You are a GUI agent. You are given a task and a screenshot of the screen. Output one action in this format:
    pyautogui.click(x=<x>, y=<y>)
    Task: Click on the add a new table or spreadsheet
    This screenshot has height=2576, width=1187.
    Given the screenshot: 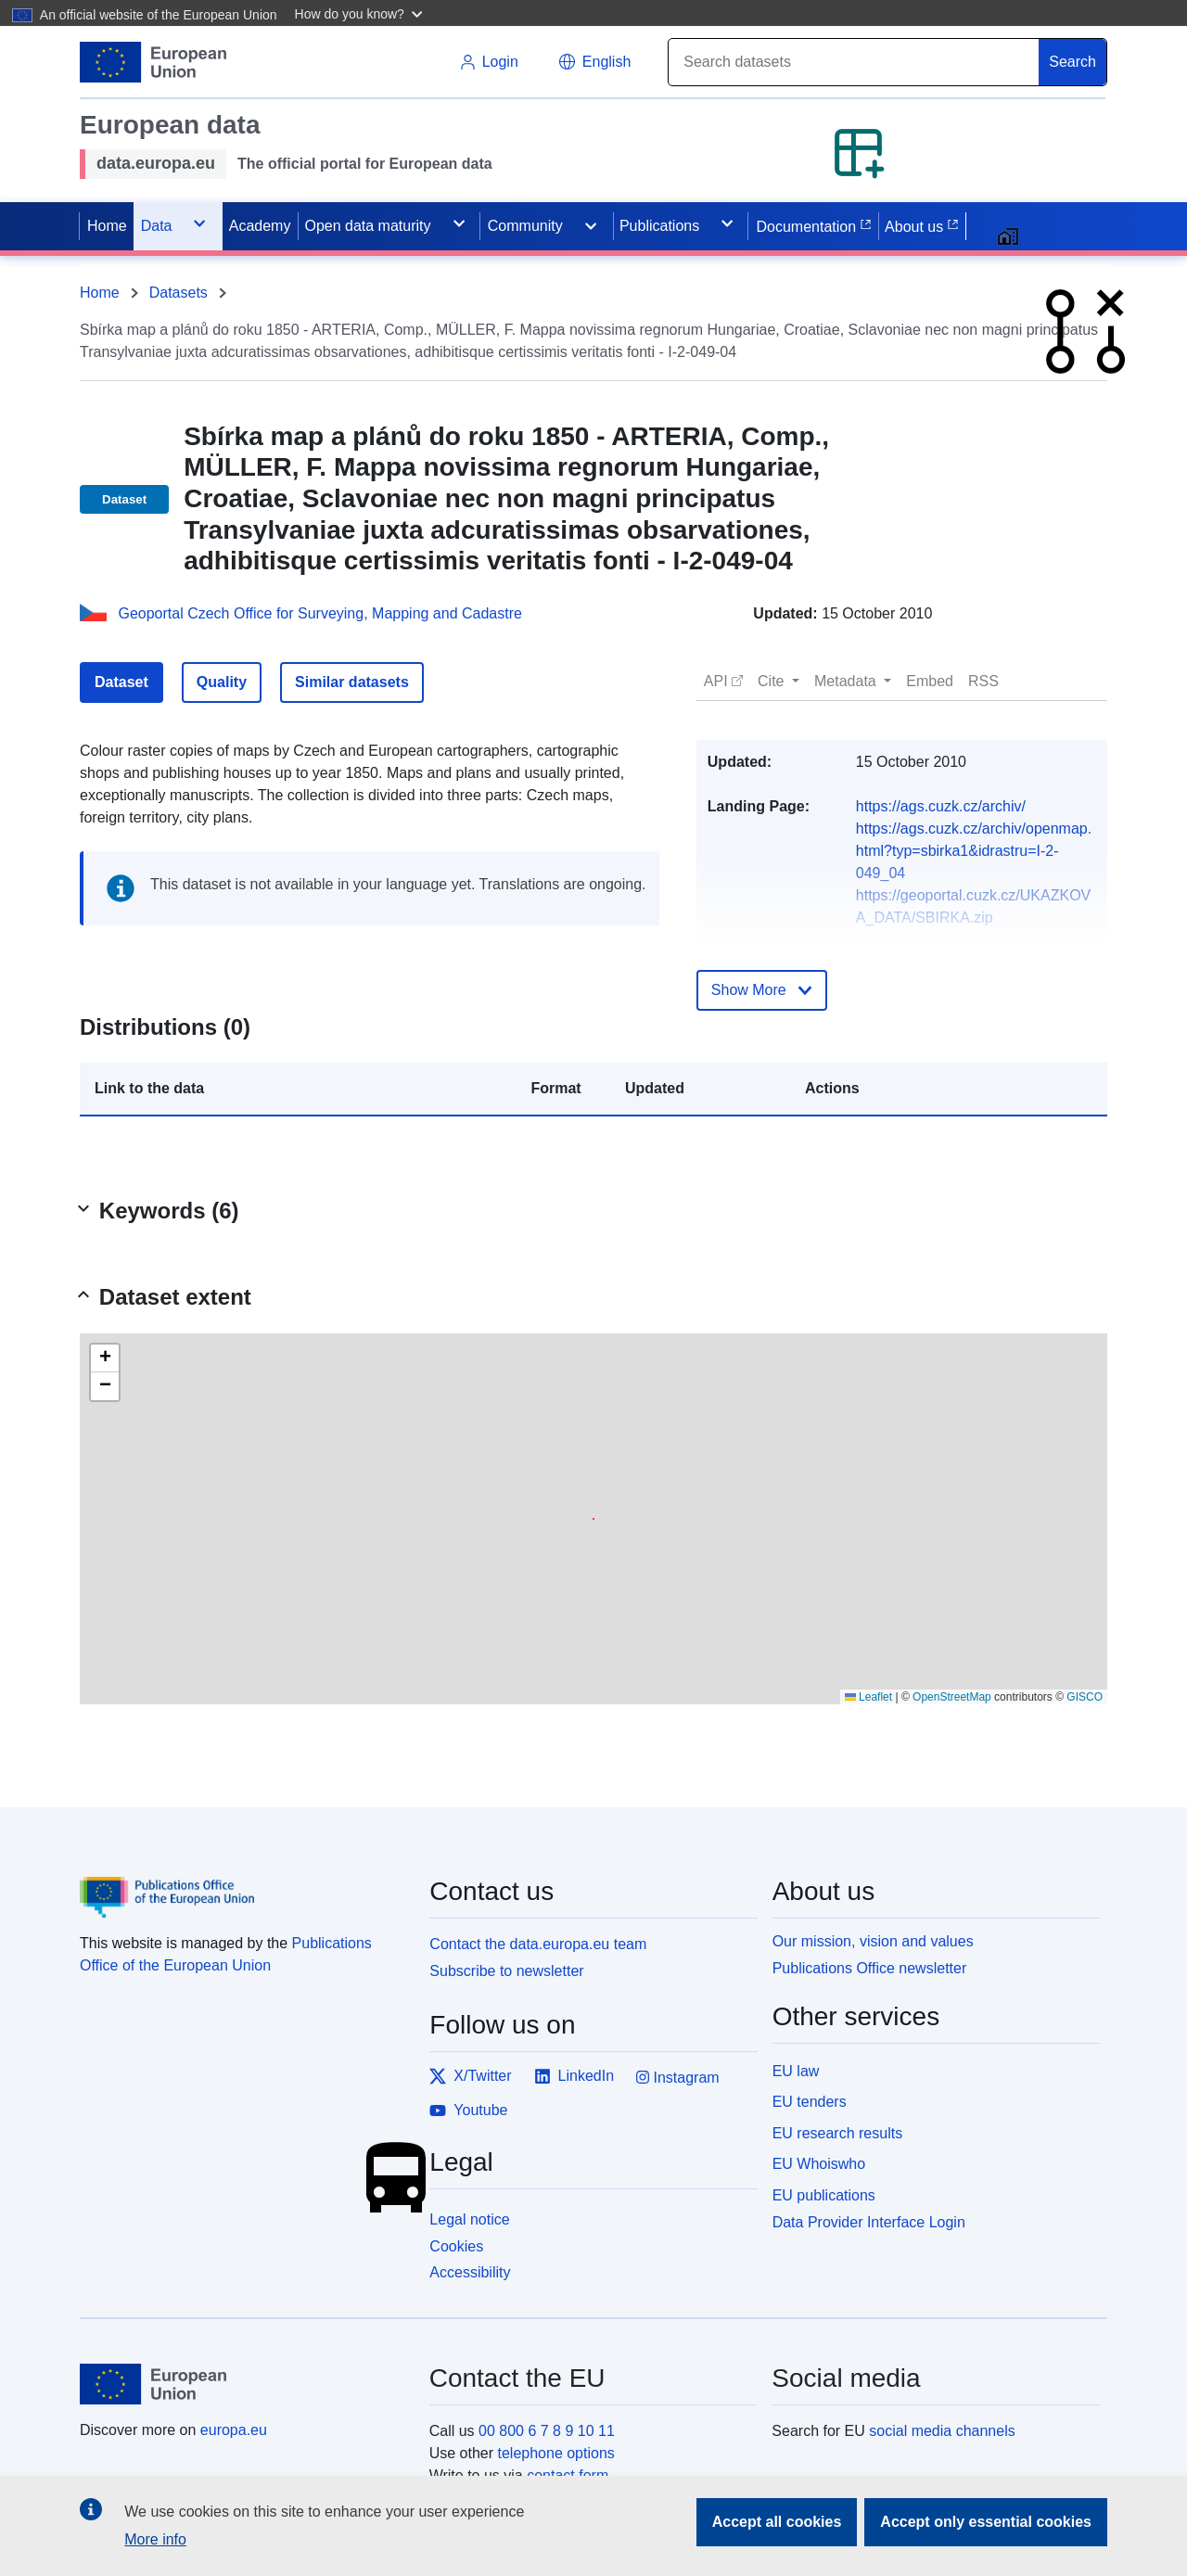 What is the action you would take?
    pyautogui.click(x=858, y=152)
    